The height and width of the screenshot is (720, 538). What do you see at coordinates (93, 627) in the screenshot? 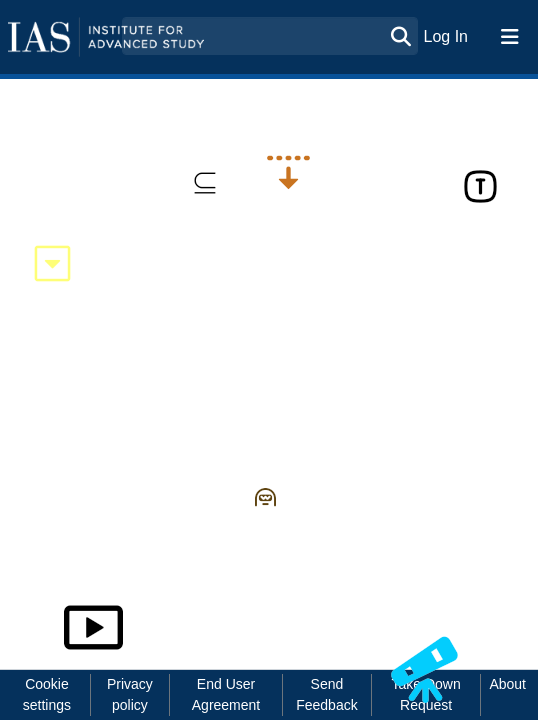
I see `play a video` at bounding box center [93, 627].